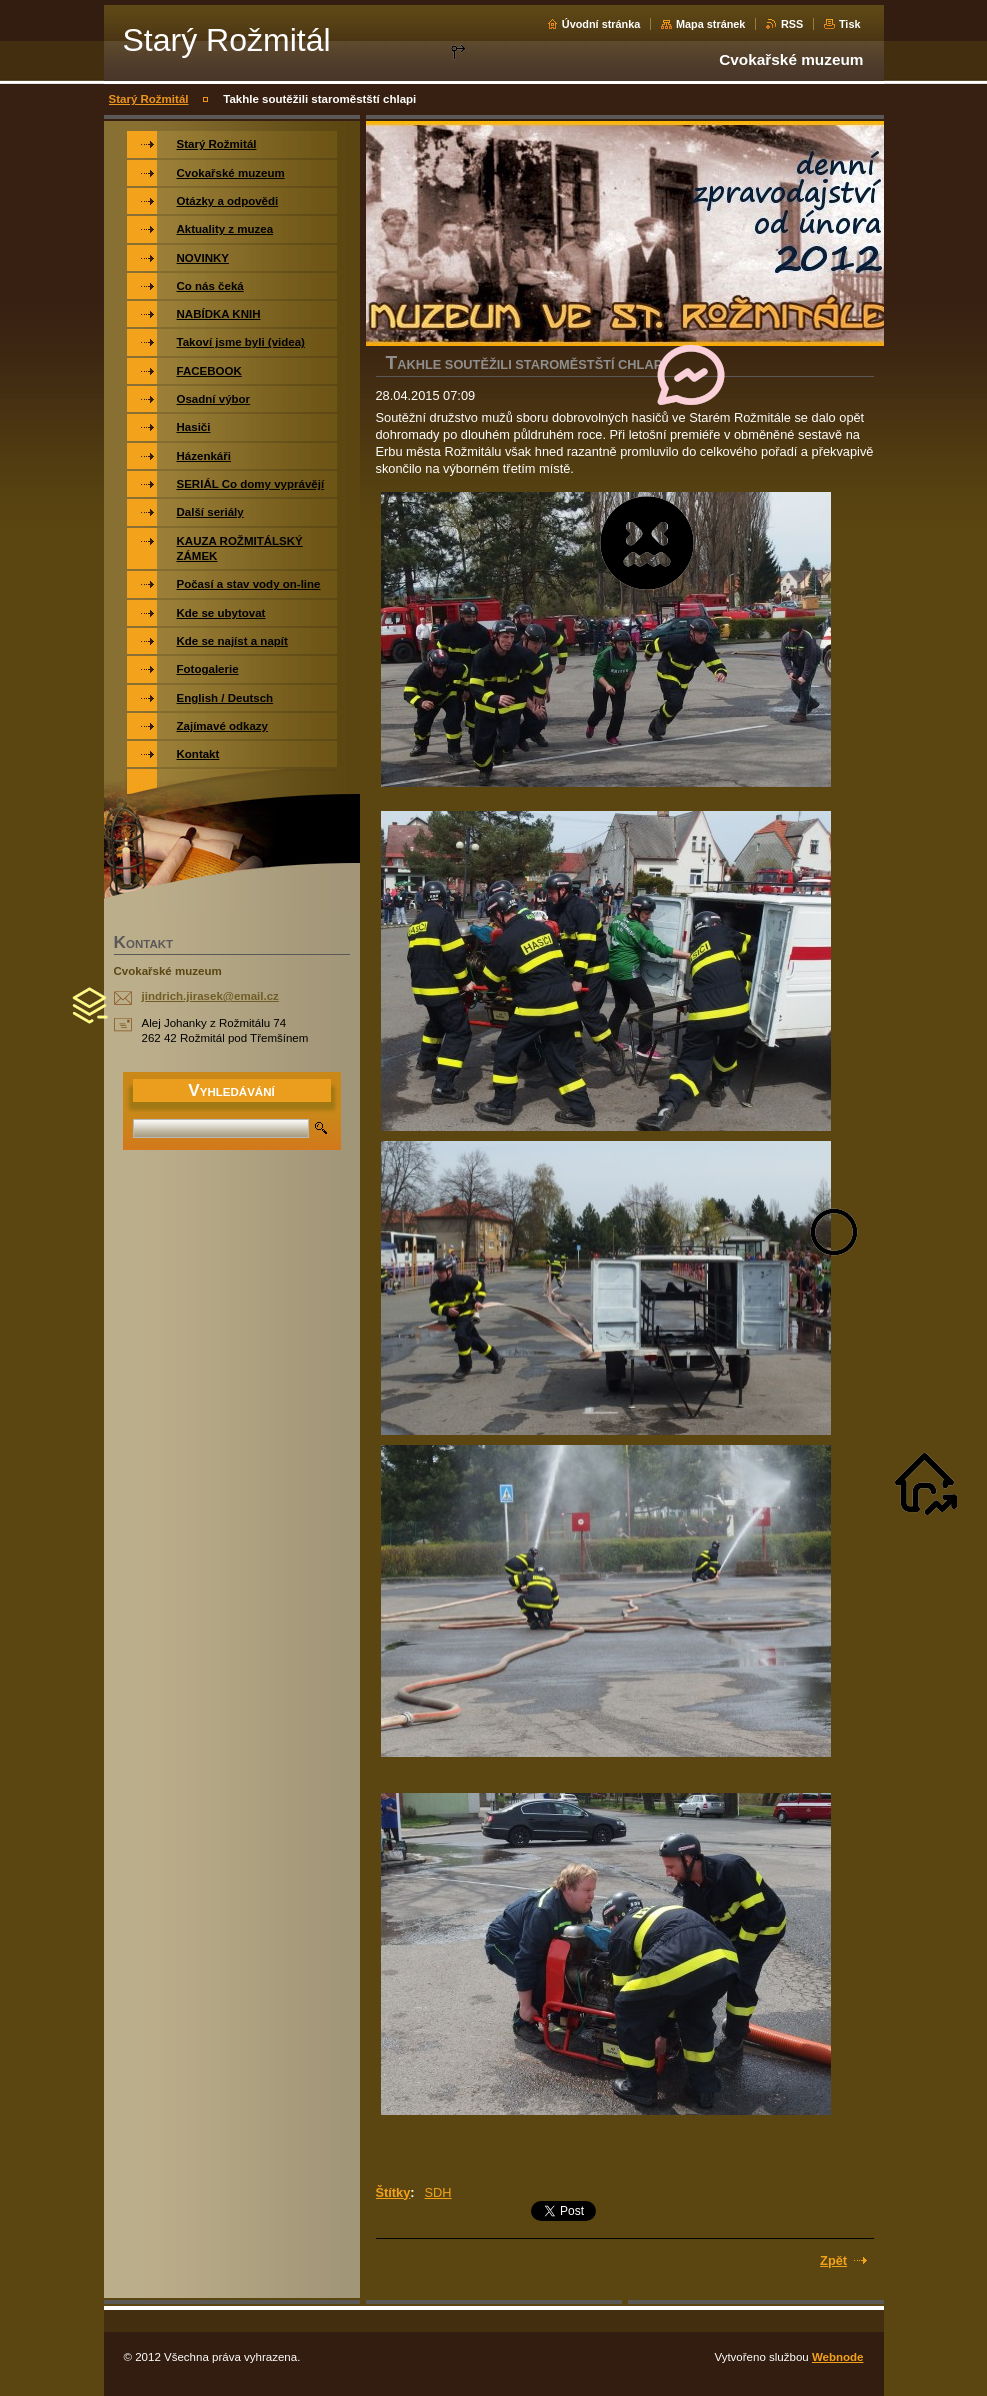  What do you see at coordinates (691, 375) in the screenshot?
I see `open Facebook Messenger` at bounding box center [691, 375].